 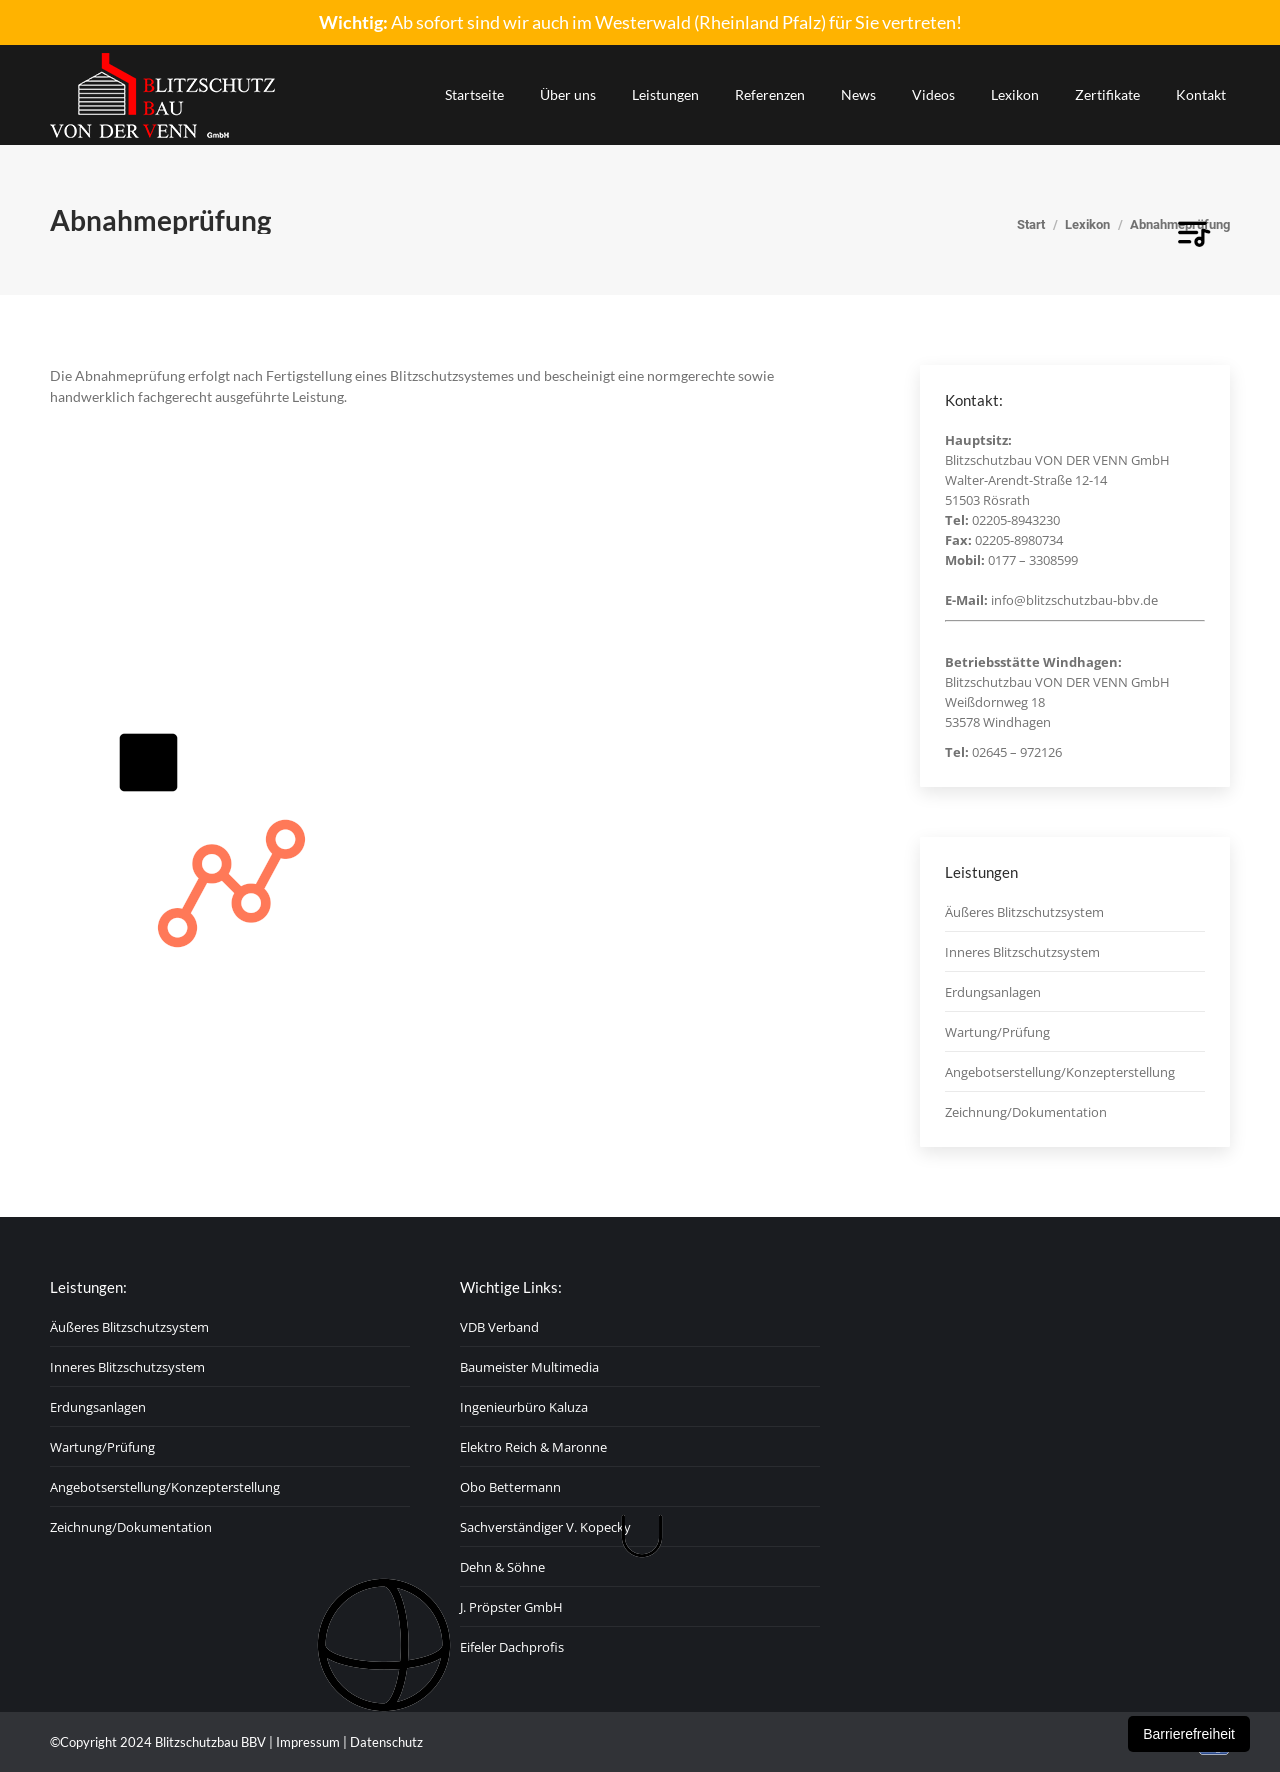 What do you see at coordinates (384, 1645) in the screenshot?
I see `access global or international settings` at bounding box center [384, 1645].